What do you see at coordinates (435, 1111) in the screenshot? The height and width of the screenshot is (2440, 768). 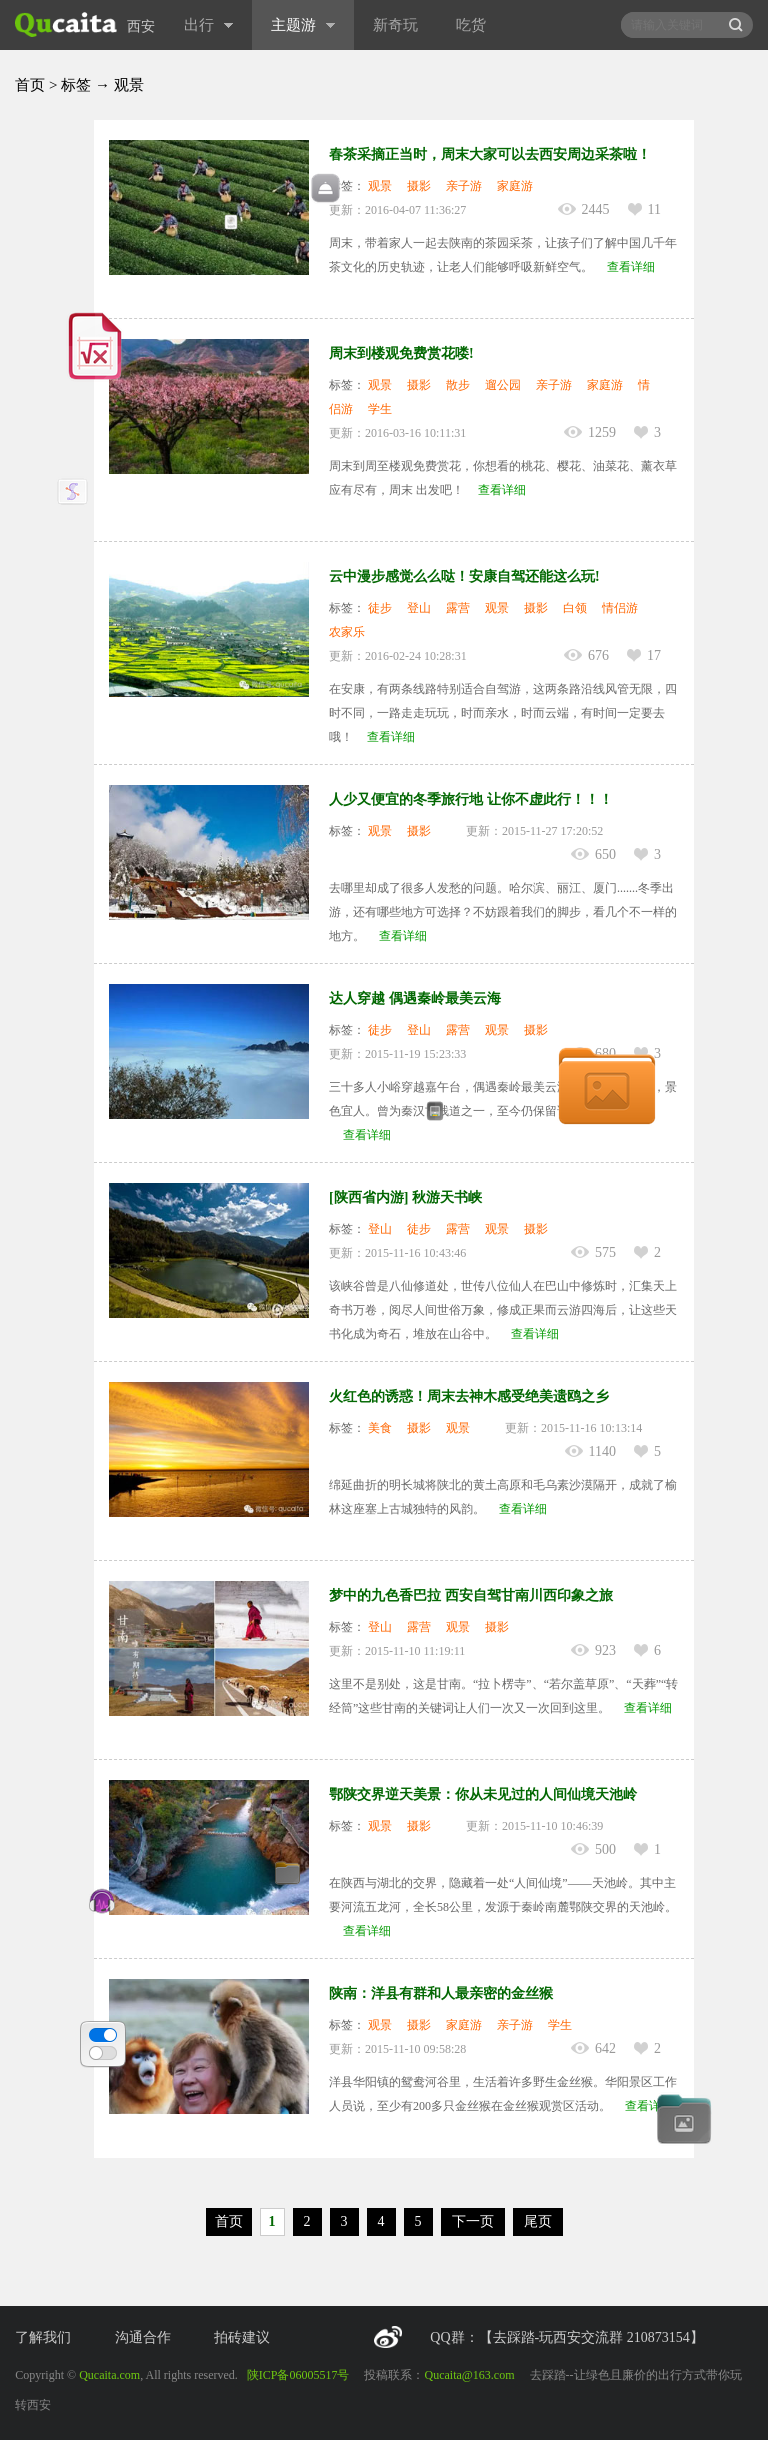 I see `NES game ROM file` at bounding box center [435, 1111].